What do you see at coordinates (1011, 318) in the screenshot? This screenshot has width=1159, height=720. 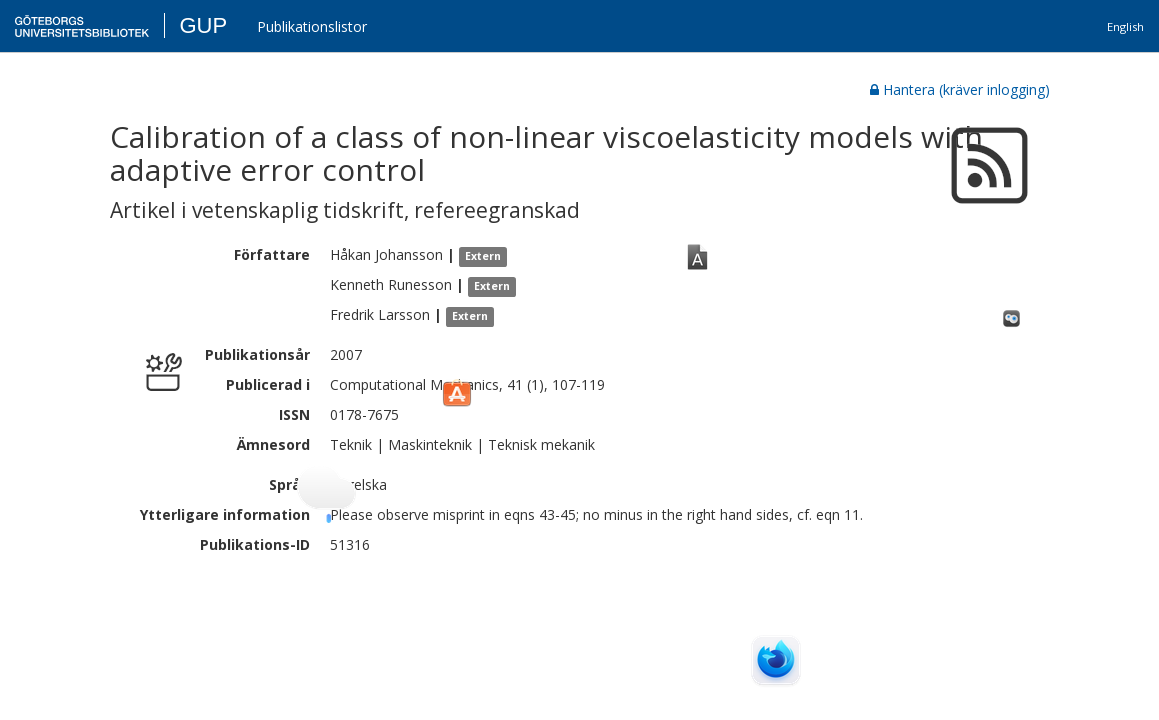 I see `open xfce4 eyes desktop widget` at bounding box center [1011, 318].